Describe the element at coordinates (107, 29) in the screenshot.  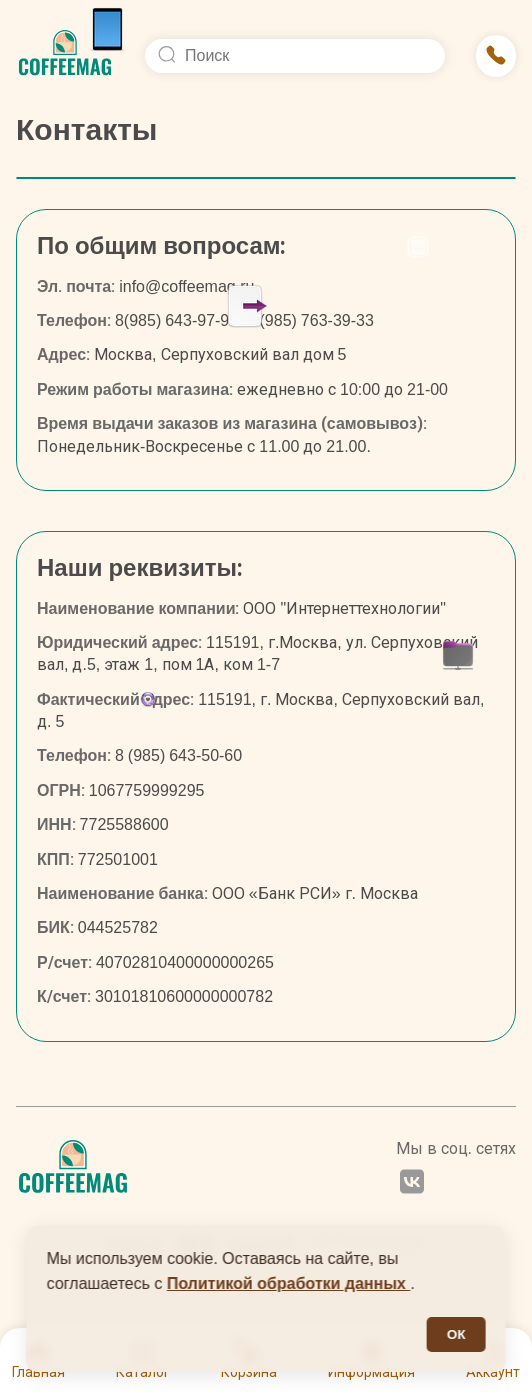
I see `iPad device connected to this computer` at that location.